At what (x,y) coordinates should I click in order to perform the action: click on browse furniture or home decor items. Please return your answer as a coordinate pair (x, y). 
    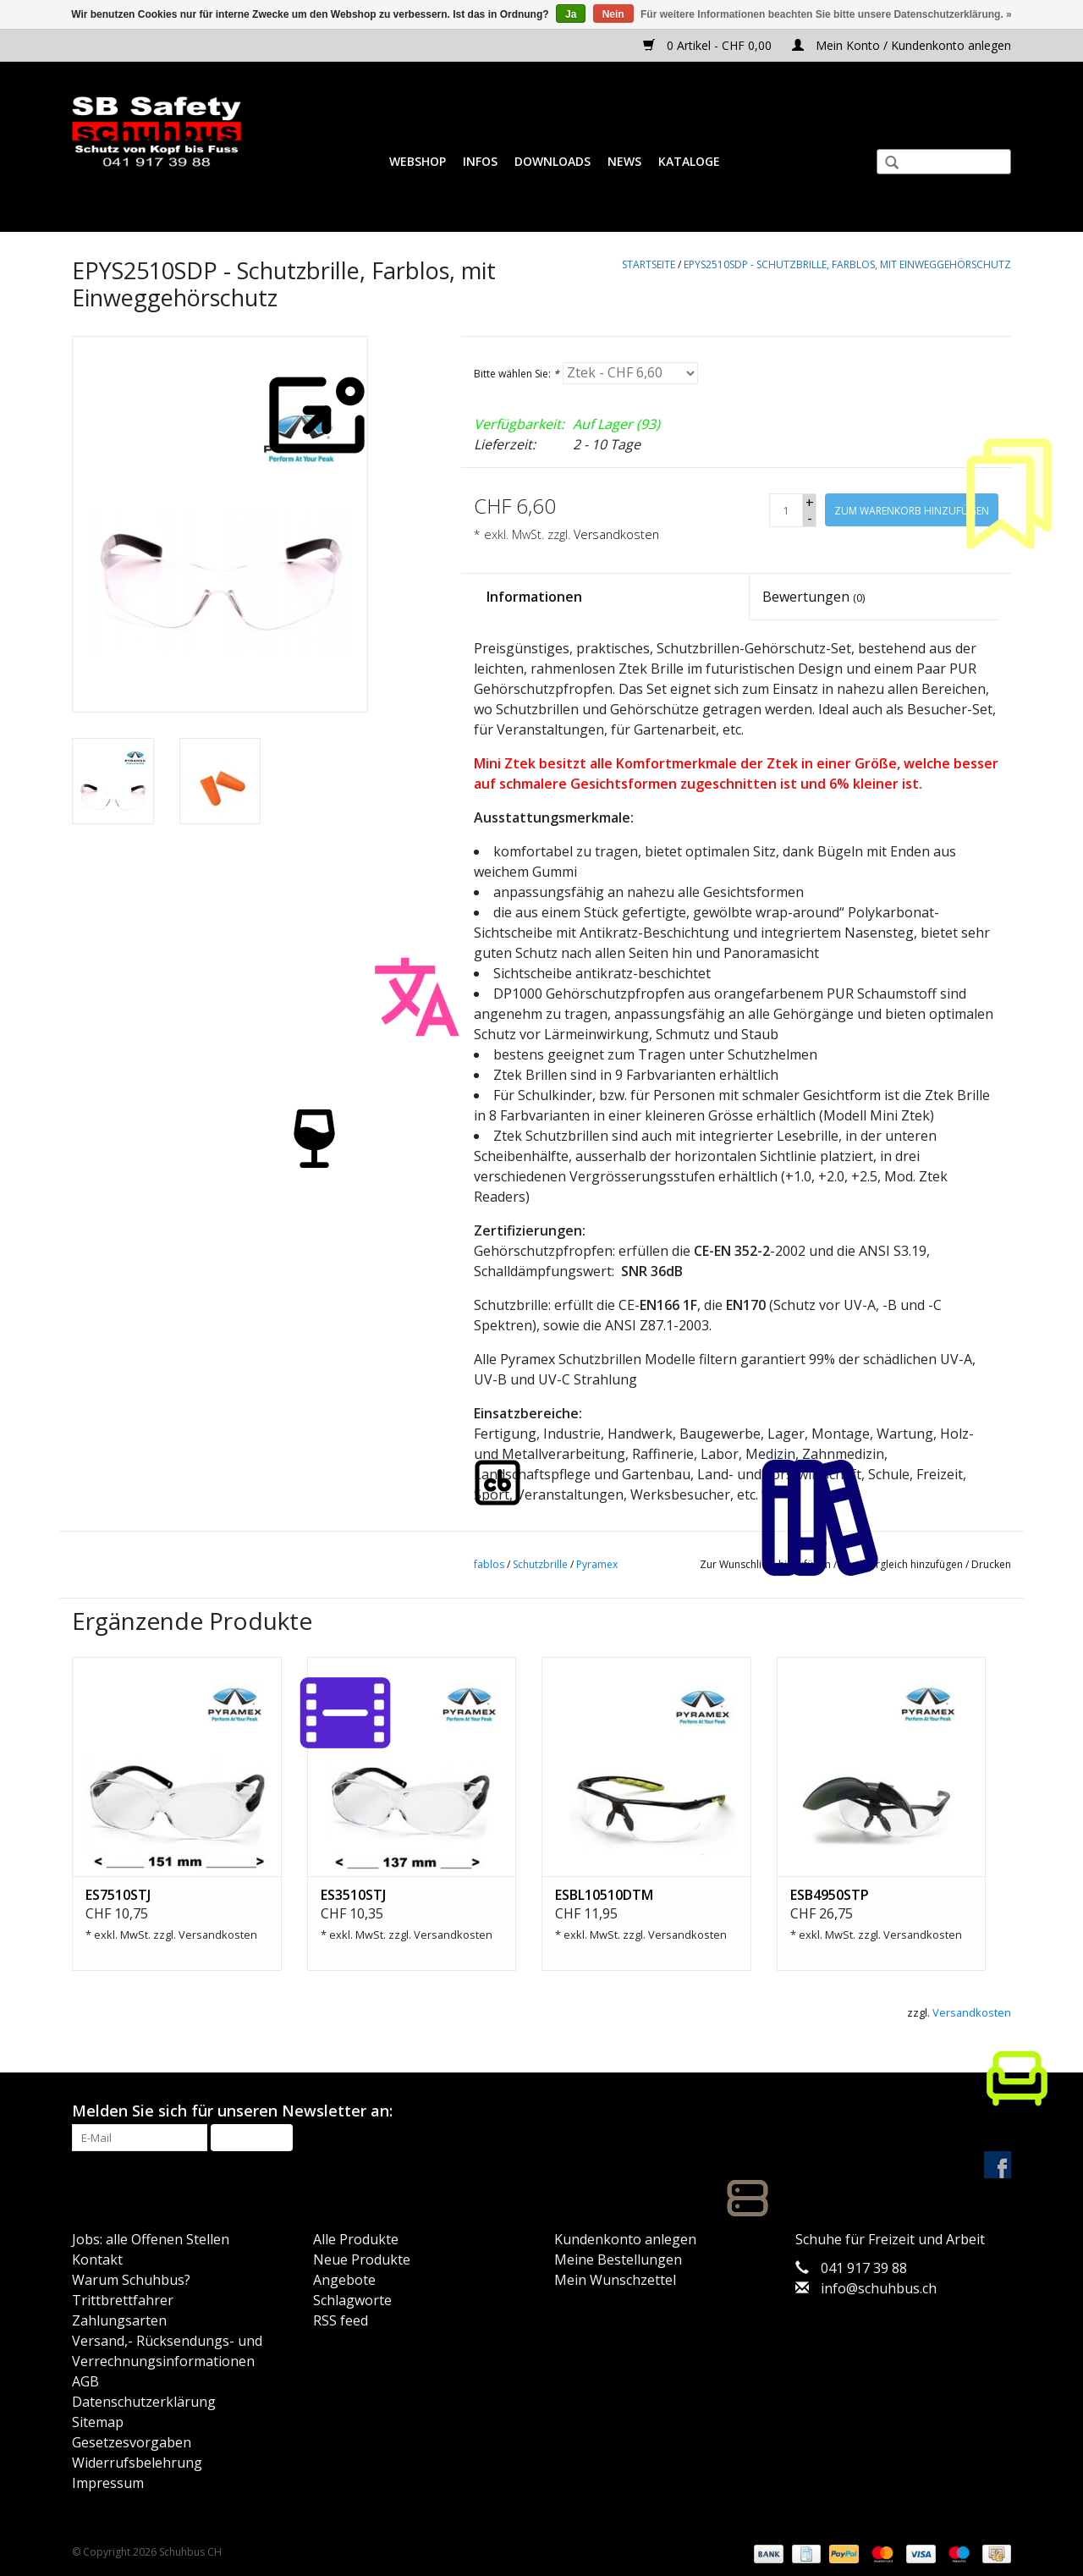
    Looking at the image, I should click on (1017, 2078).